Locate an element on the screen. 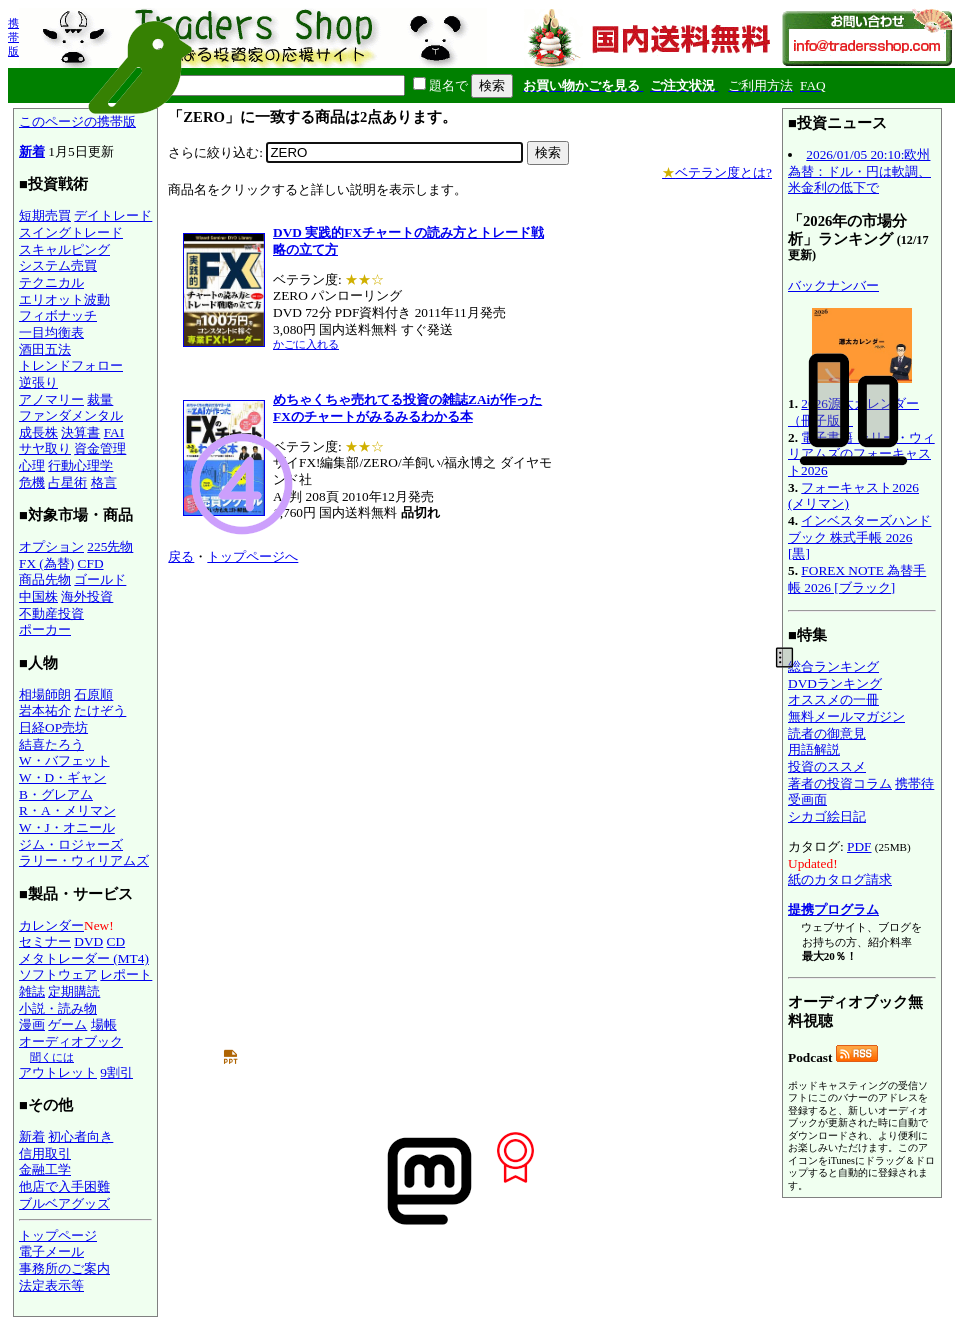 Image resolution: width=955 pixels, height=1330 pixels. indicates step four in a multi-step process is located at coordinates (242, 484).